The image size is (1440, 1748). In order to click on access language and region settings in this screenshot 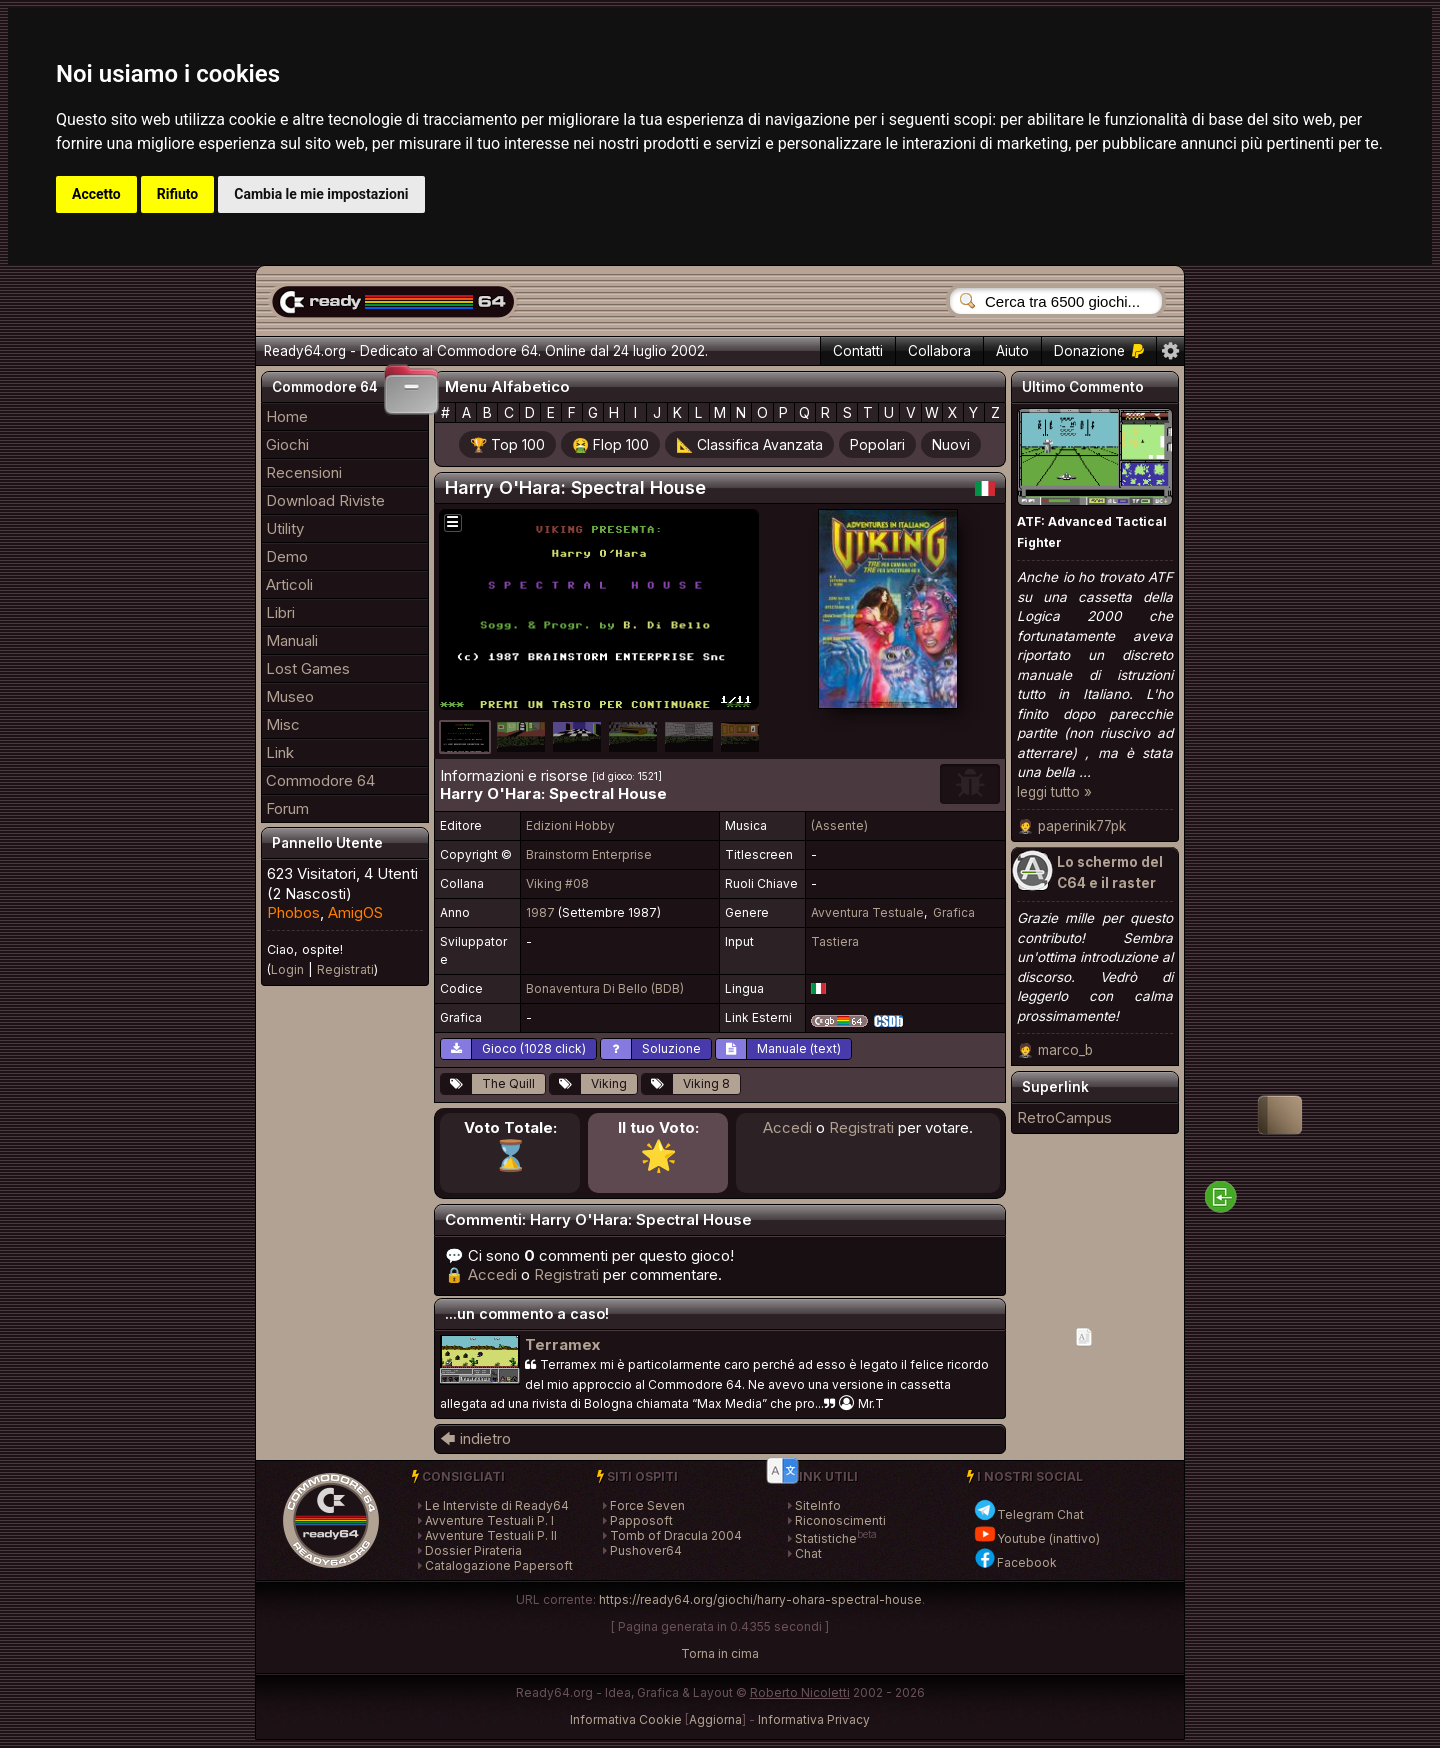, I will do `click(782, 1470)`.